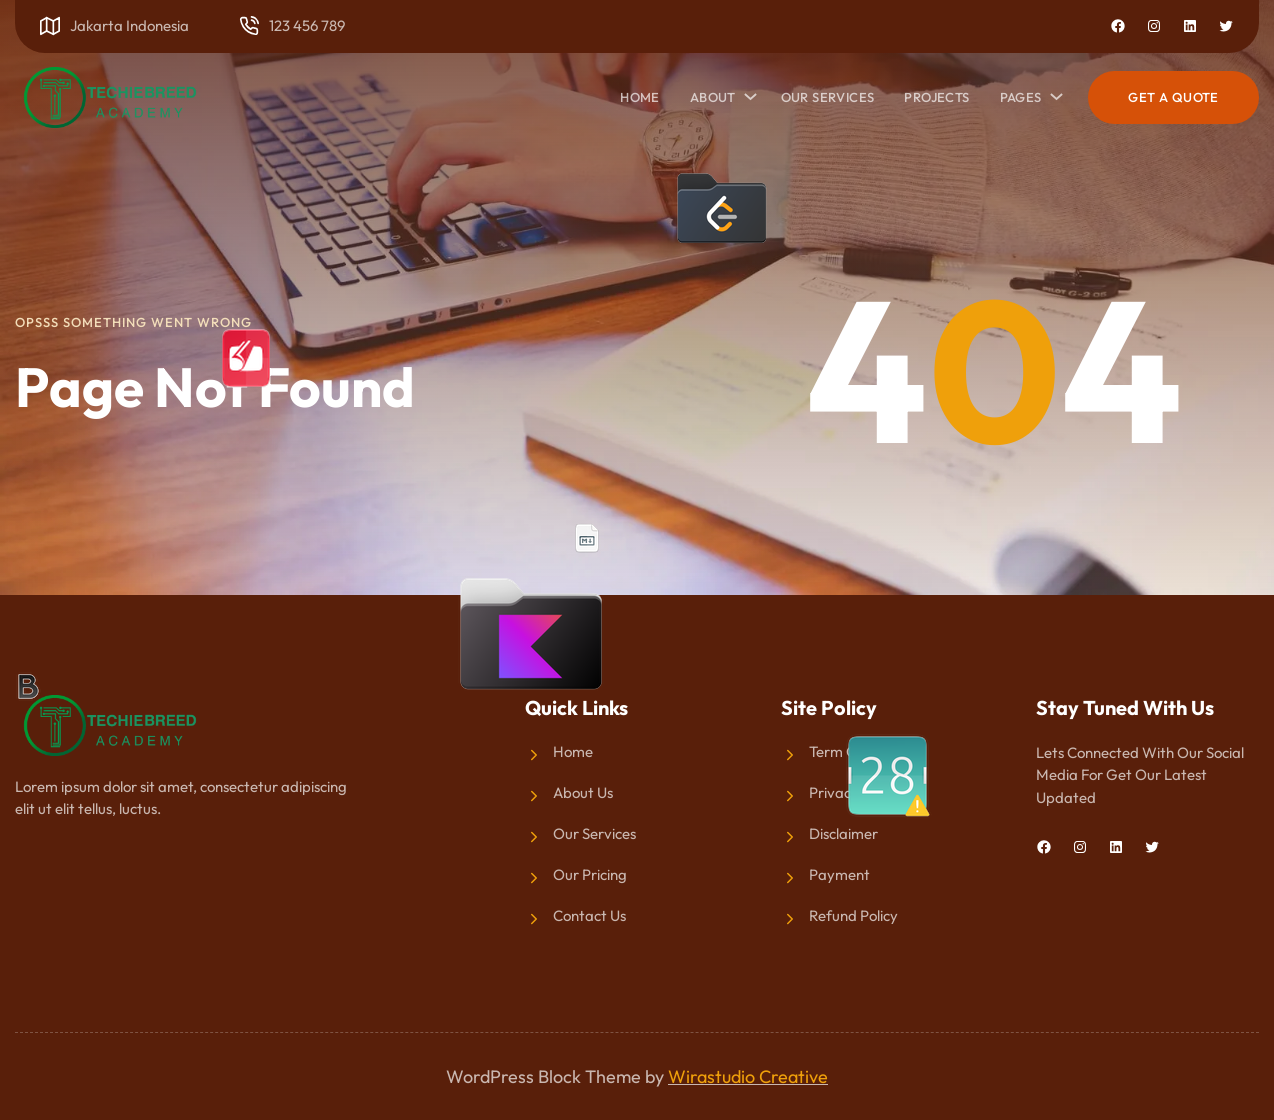 The height and width of the screenshot is (1120, 1274). Describe the element at coordinates (246, 358) in the screenshot. I see `an eps vector file type indicator` at that location.